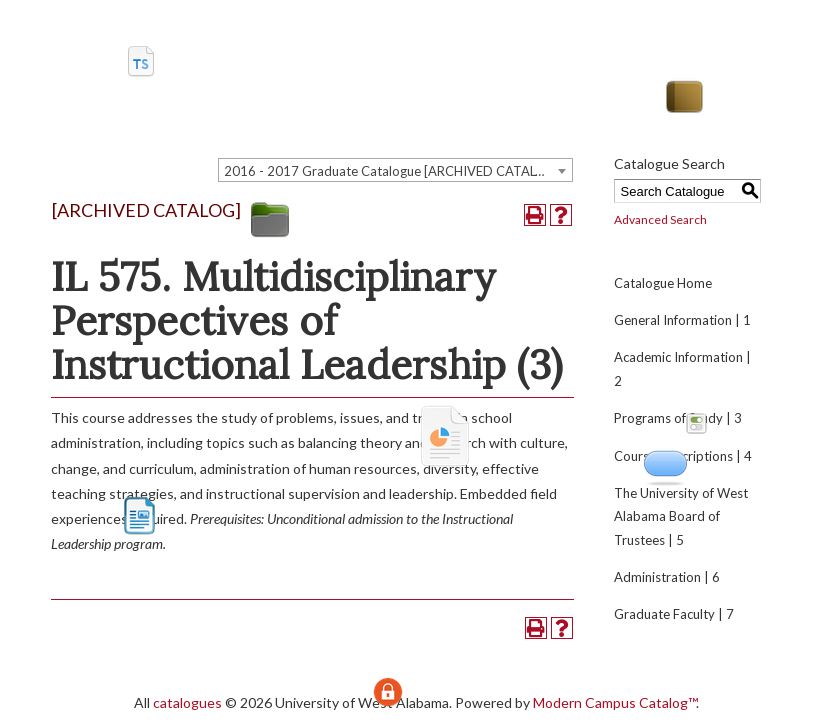 This screenshot has width=832, height=728. What do you see at coordinates (388, 692) in the screenshot?
I see `lock the screen` at bounding box center [388, 692].